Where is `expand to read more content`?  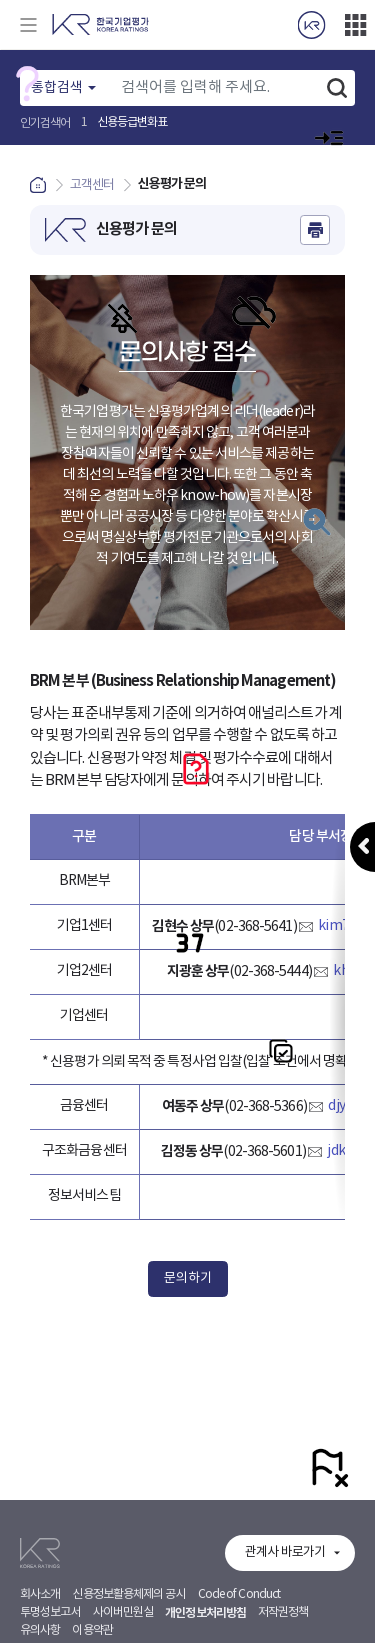
expand to read more content is located at coordinates (329, 138).